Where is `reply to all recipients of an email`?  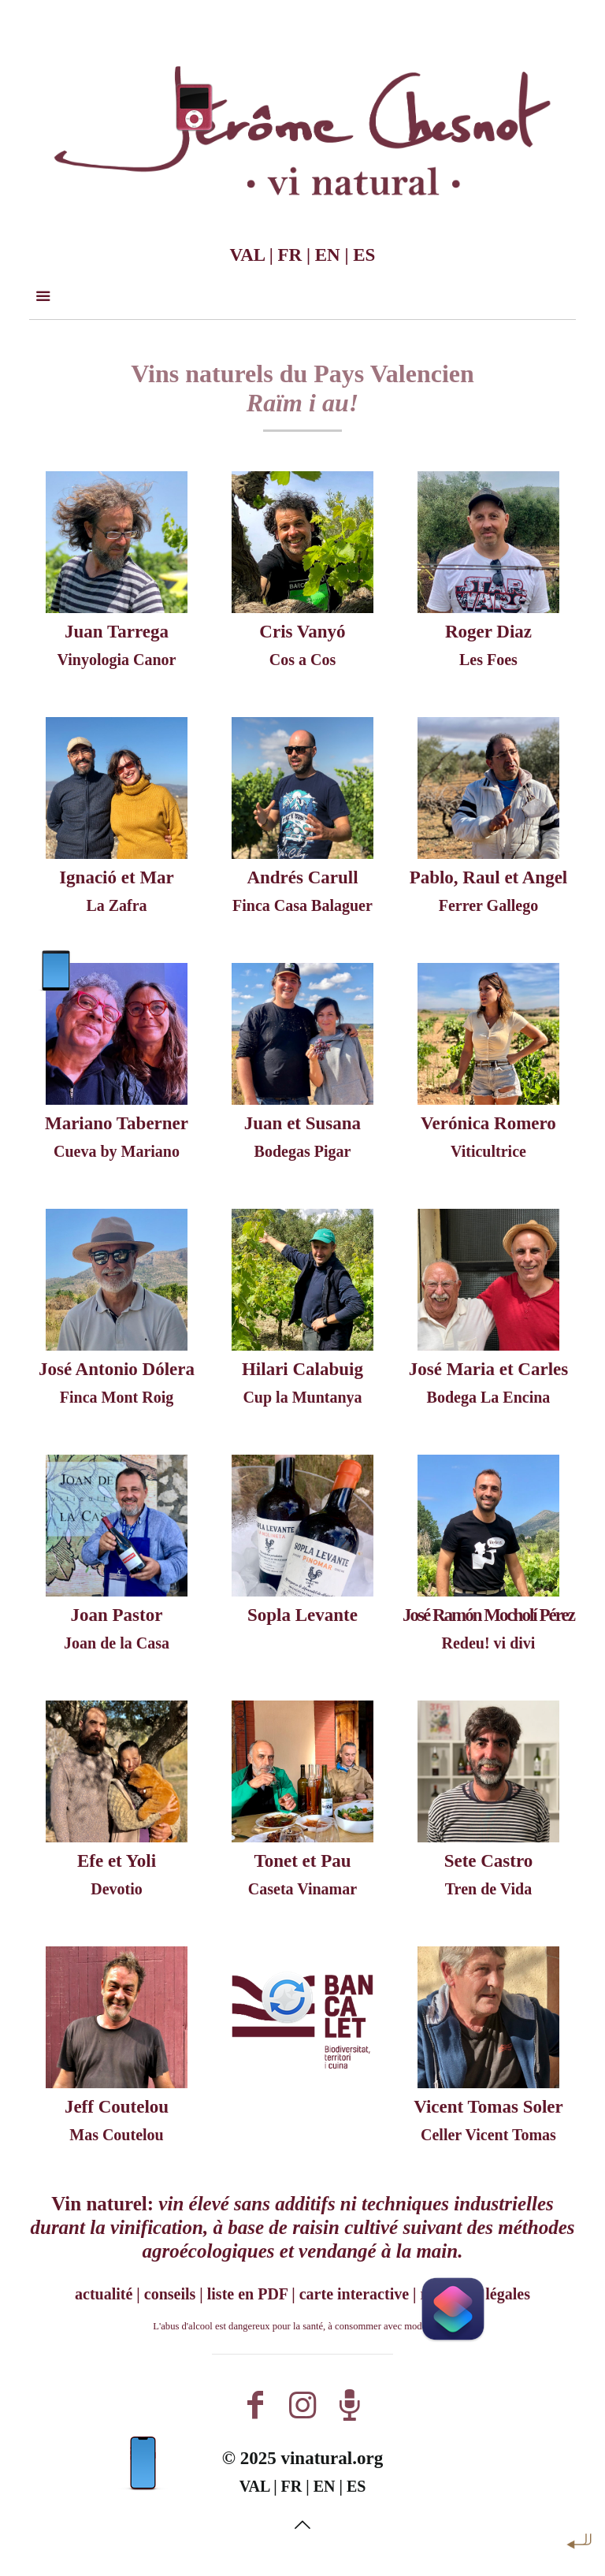
reply to all recipients of an email is located at coordinates (578, 2539).